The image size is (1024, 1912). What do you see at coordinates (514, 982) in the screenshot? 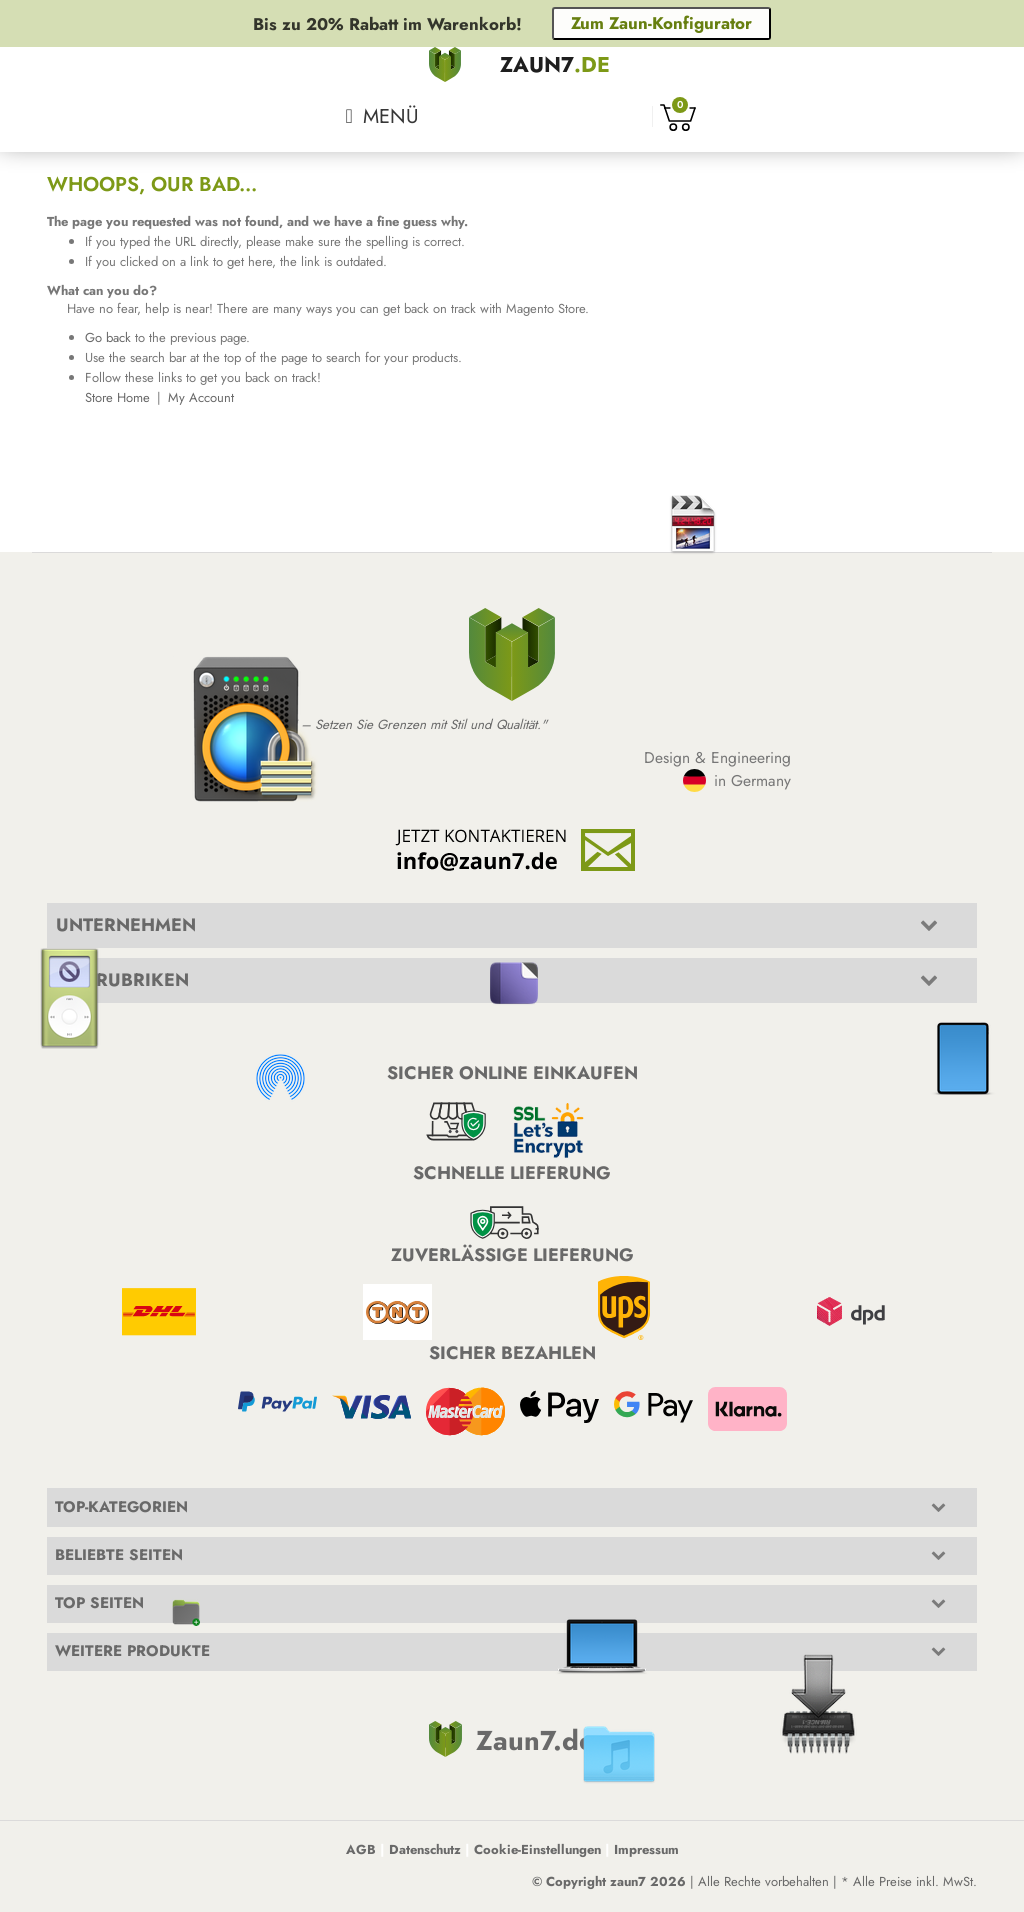
I see `change desktop wallpaper settings` at bounding box center [514, 982].